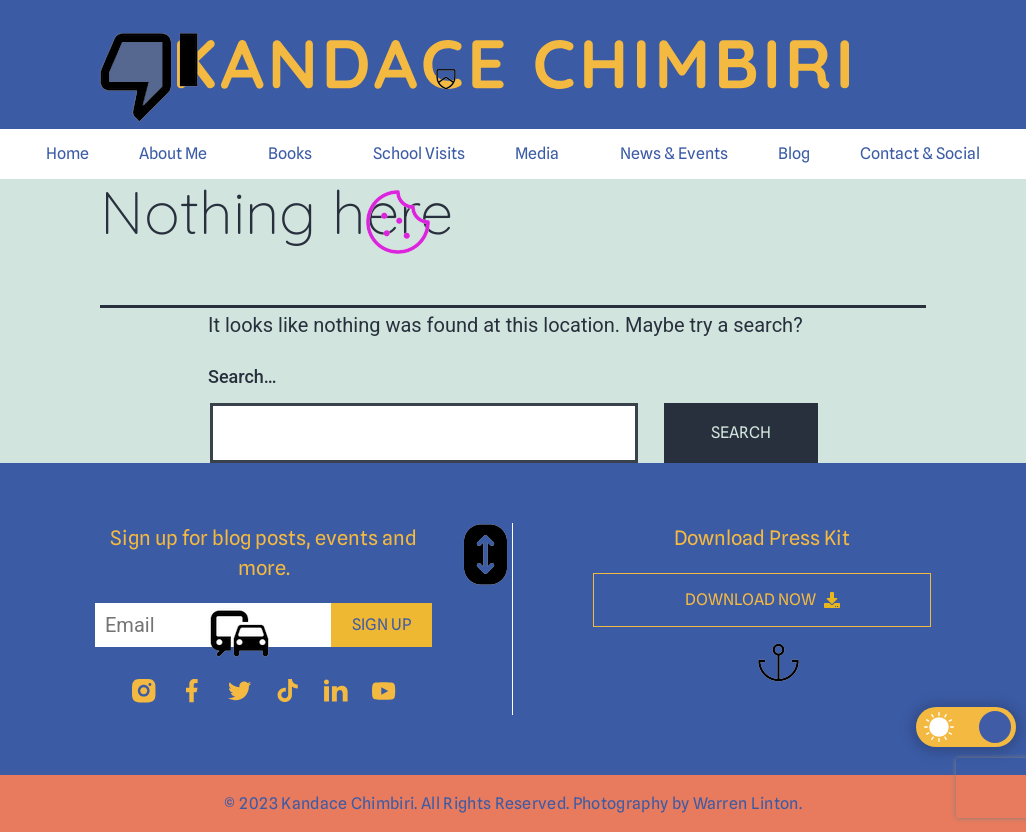 This screenshot has height=832, width=1026. What do you see at coordinates (239, 633) in the screenshot?
I see `view commute options` at bounding box center [239, 633].